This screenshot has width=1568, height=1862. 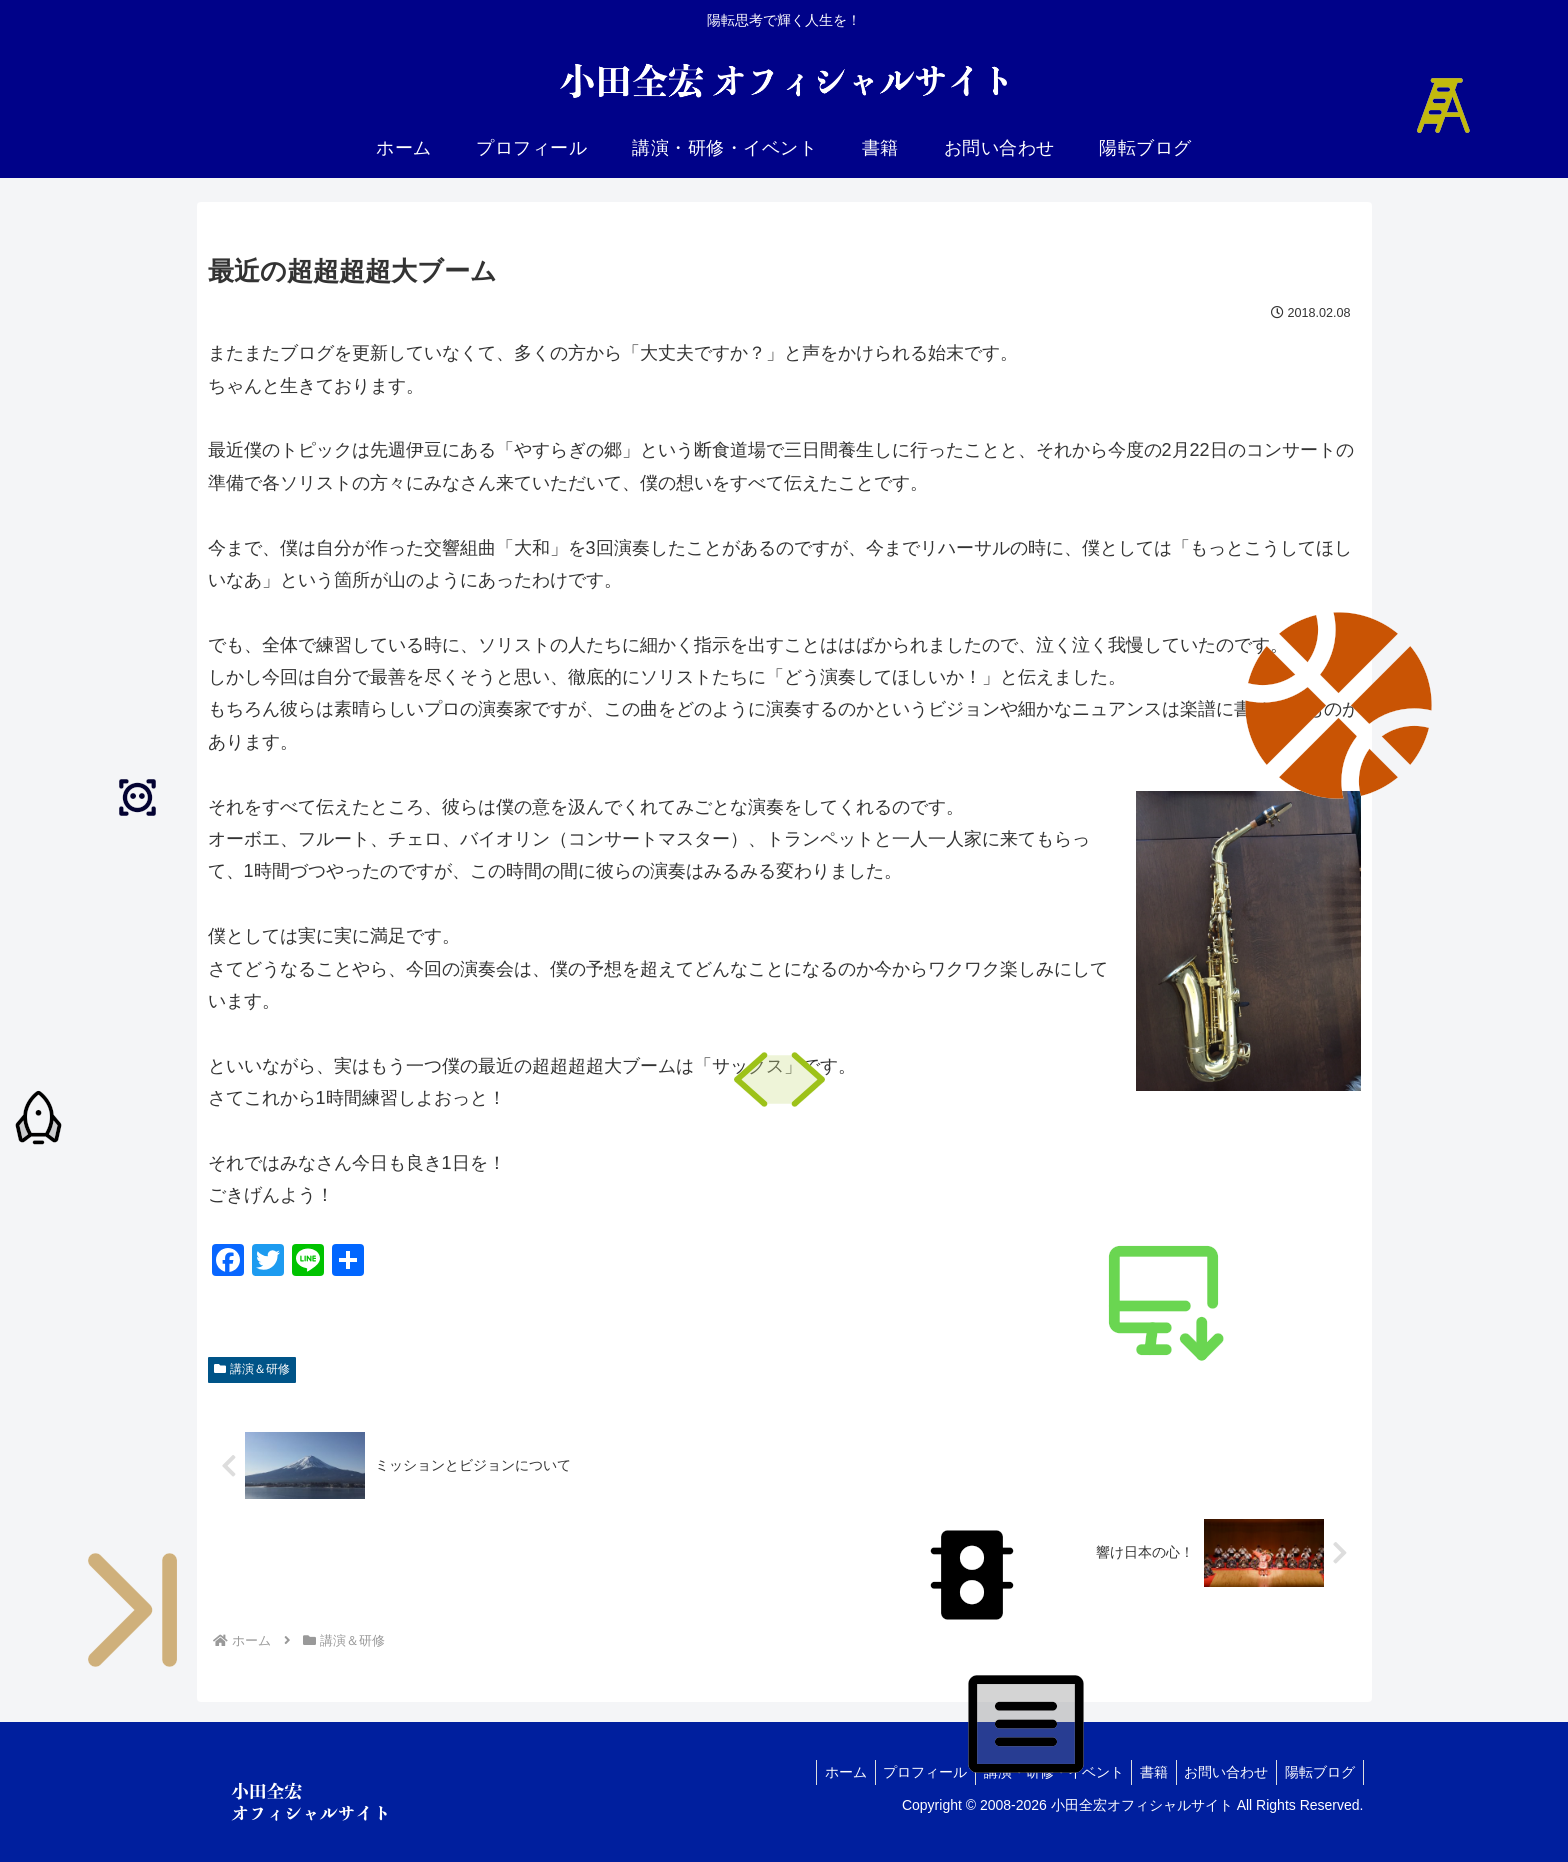 I want to click on access tools or equipment section, so click(x=1444, y=105).